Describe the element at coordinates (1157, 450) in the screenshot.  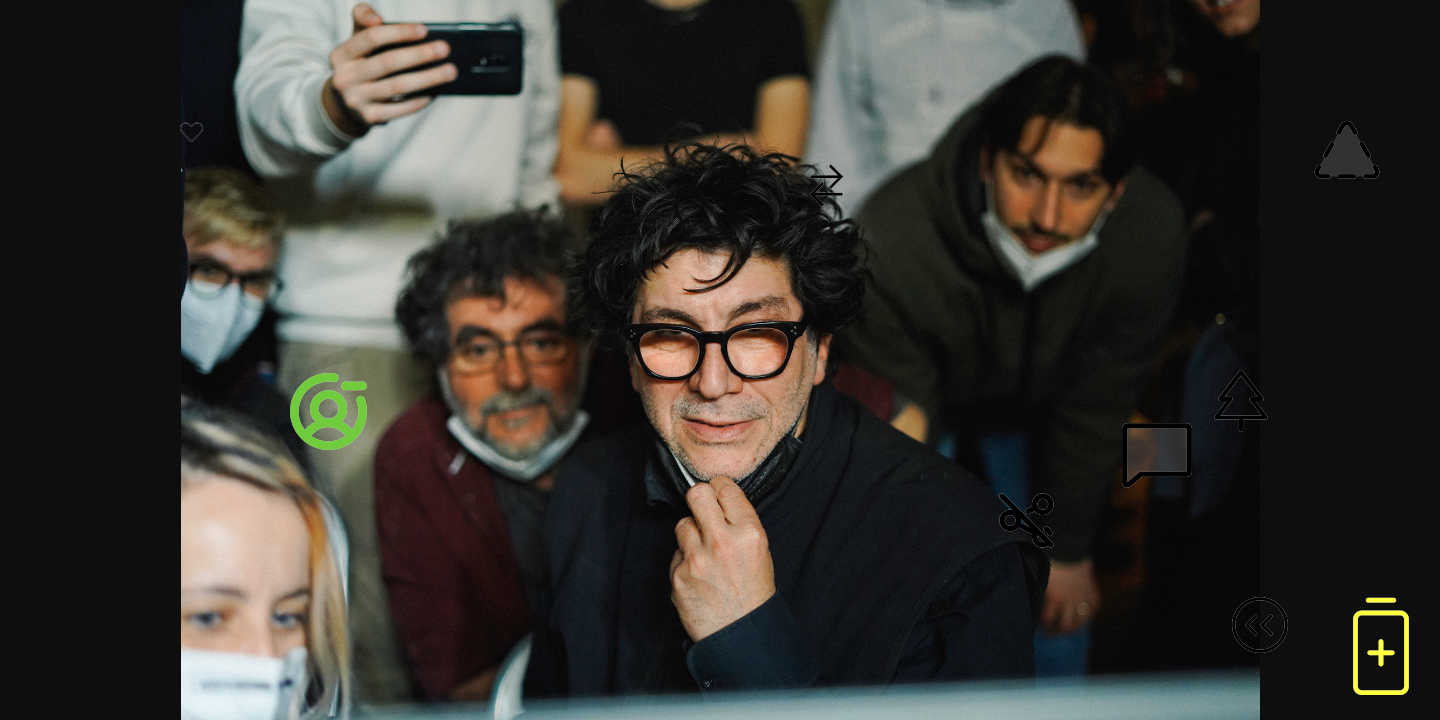
I see `open chat or messaging` at that location.